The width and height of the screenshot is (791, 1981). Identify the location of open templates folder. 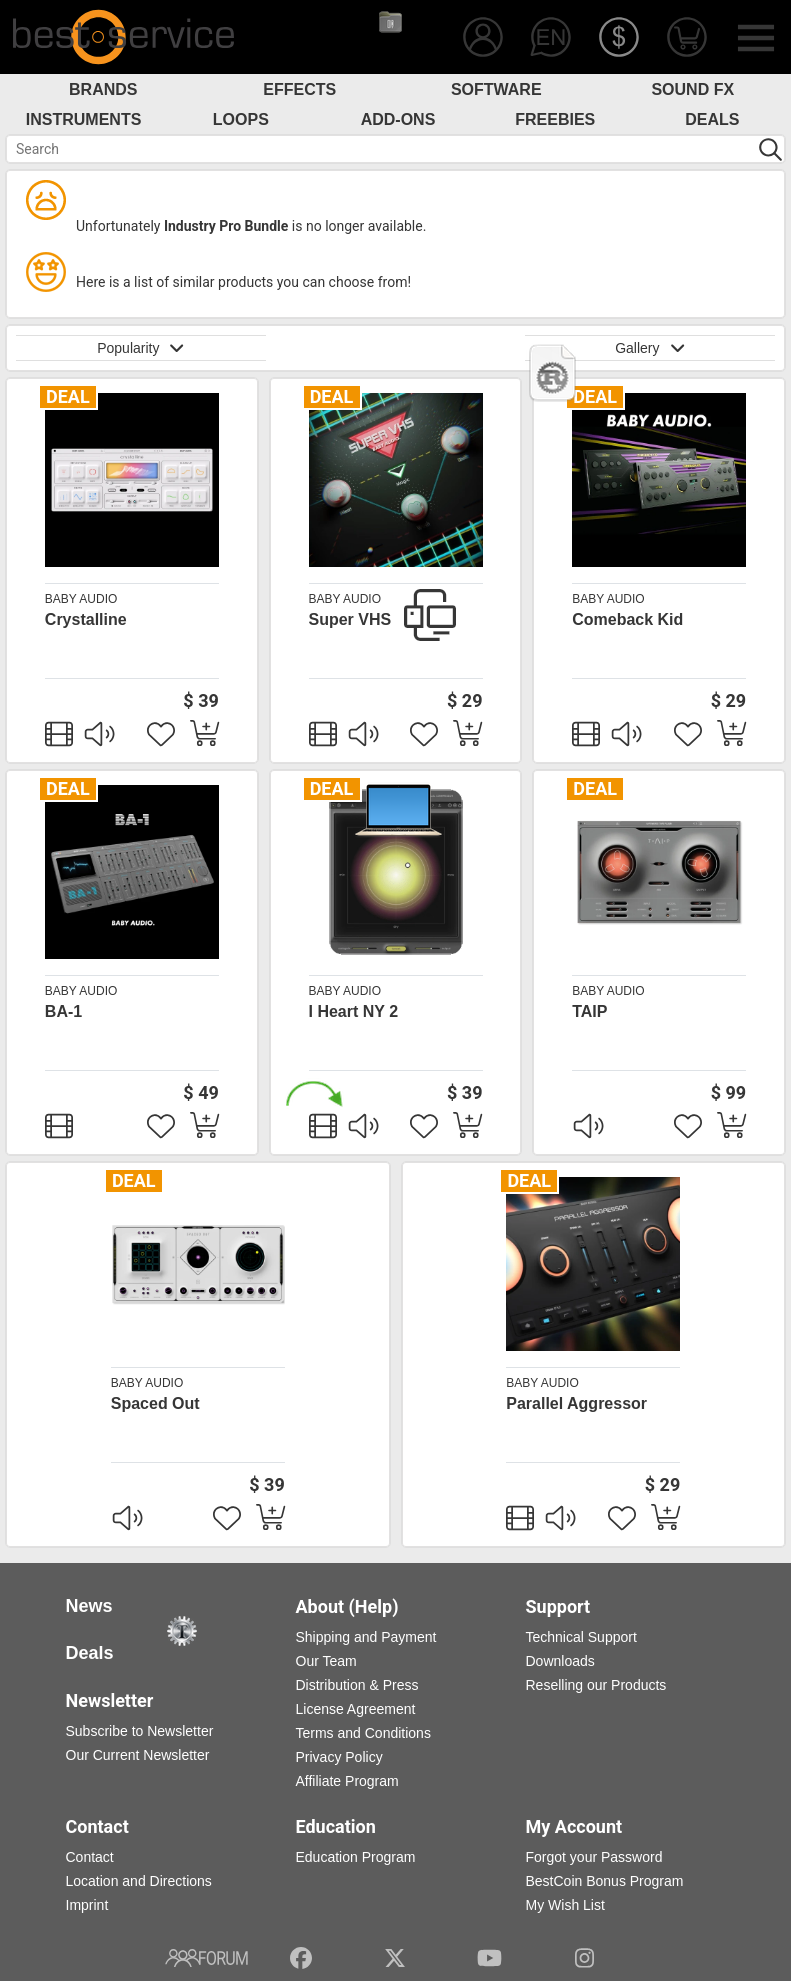
(390, 21).